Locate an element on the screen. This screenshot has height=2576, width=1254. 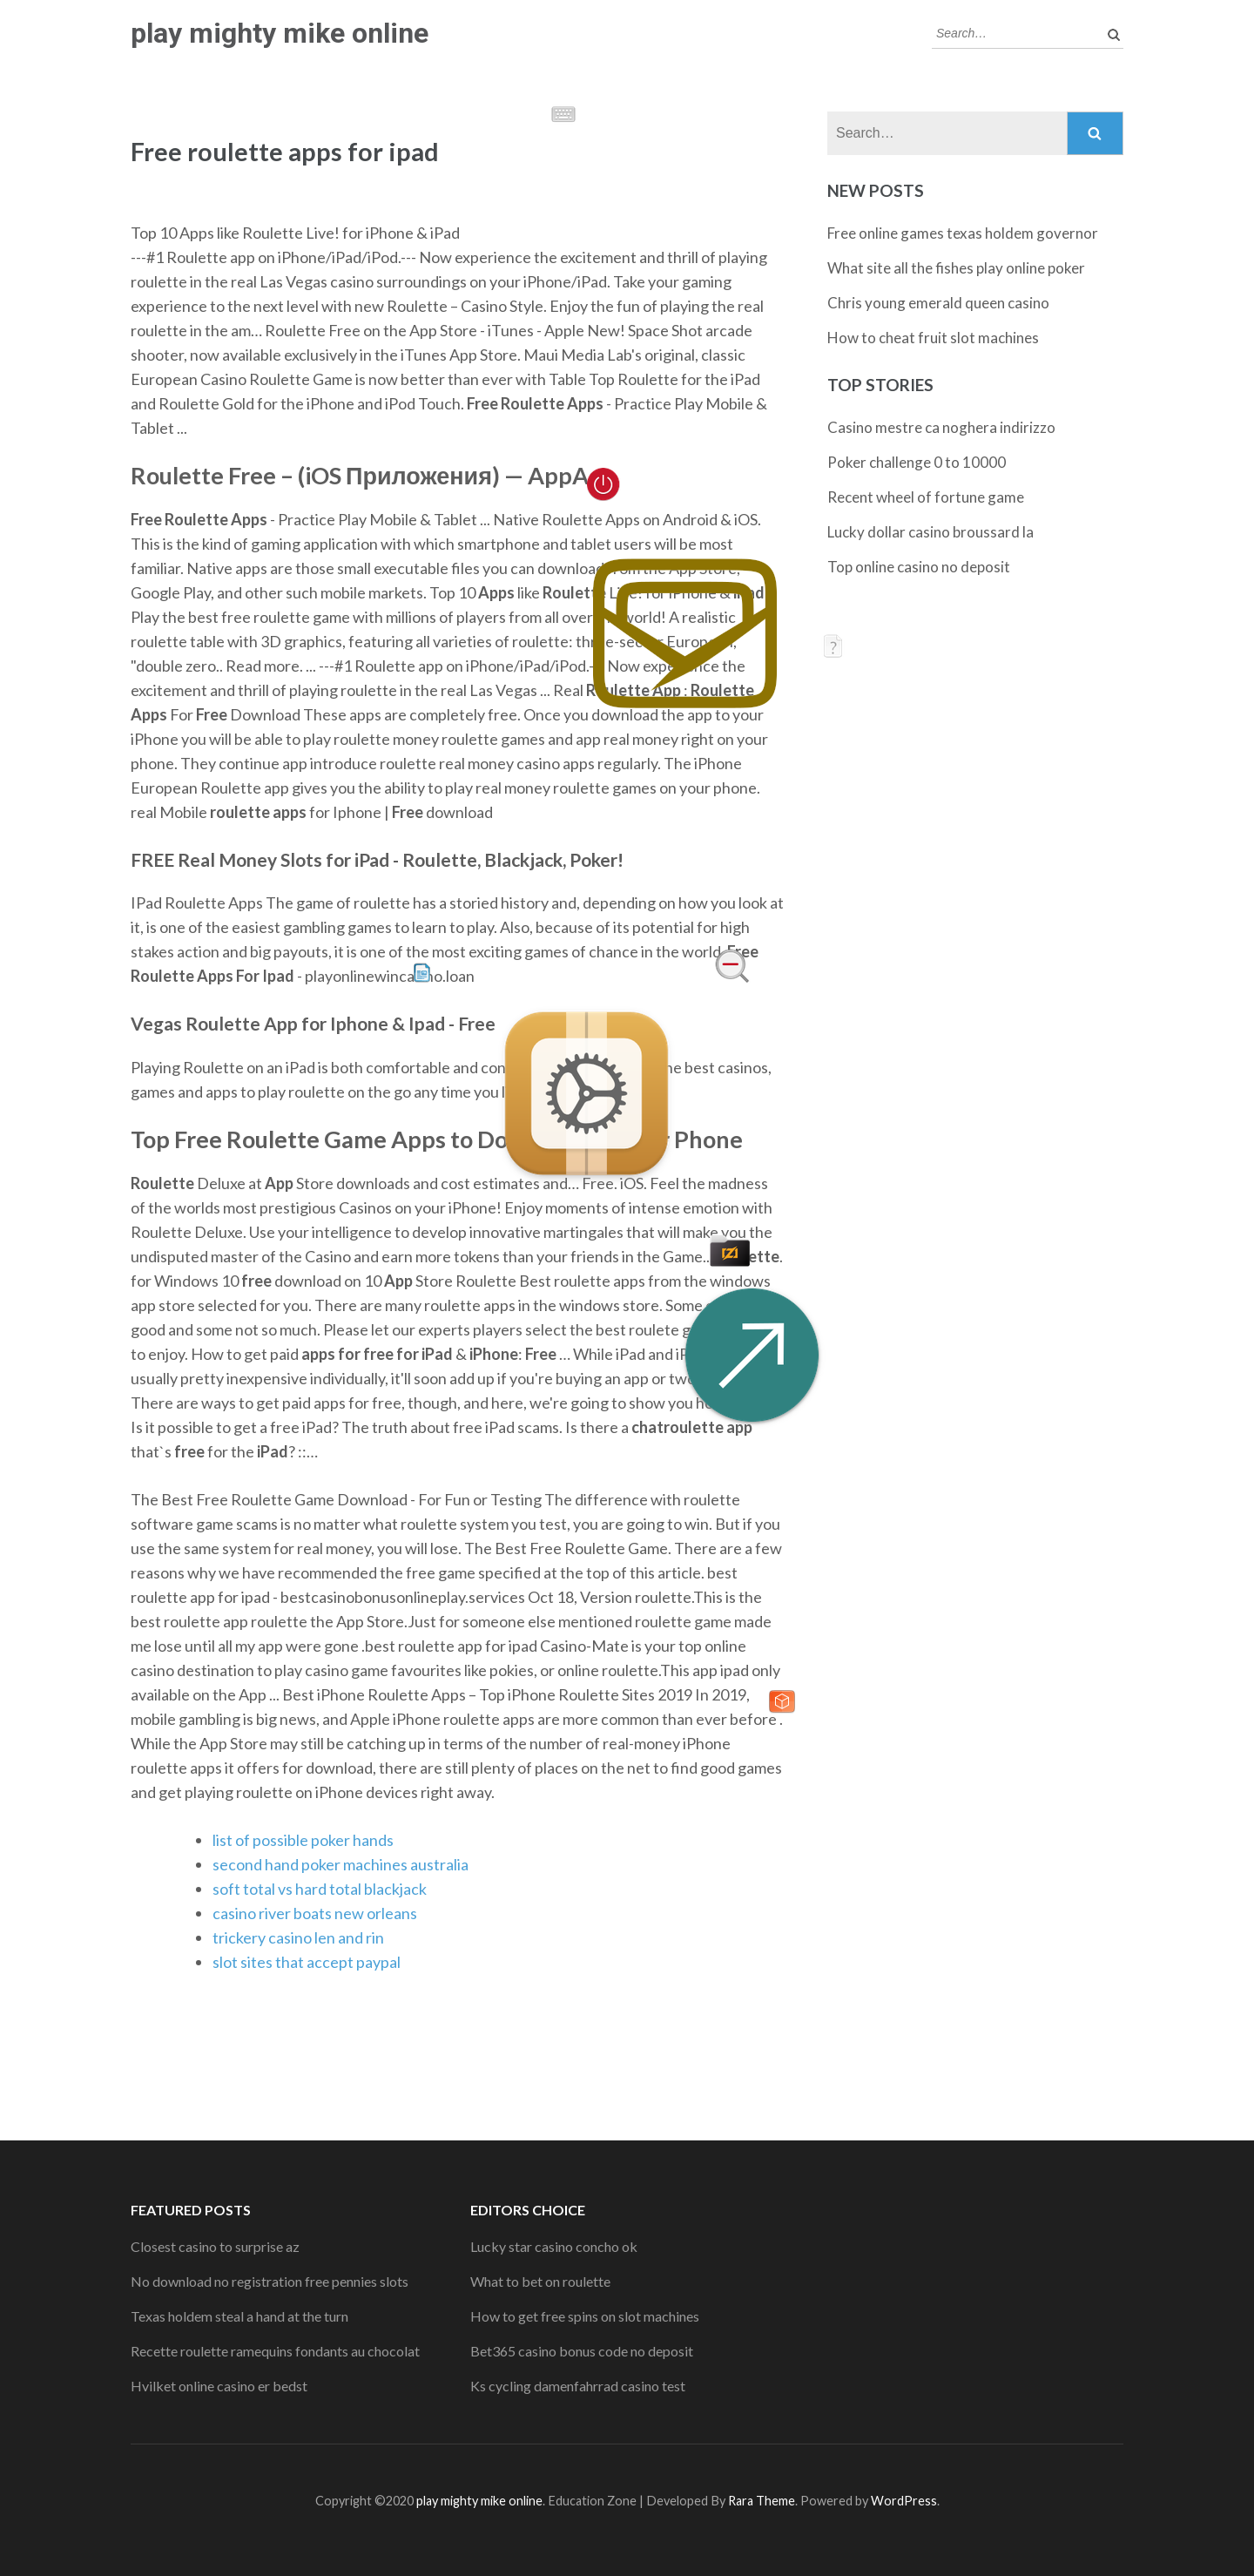
unrecognized file type is located at coordinates (833, 646).